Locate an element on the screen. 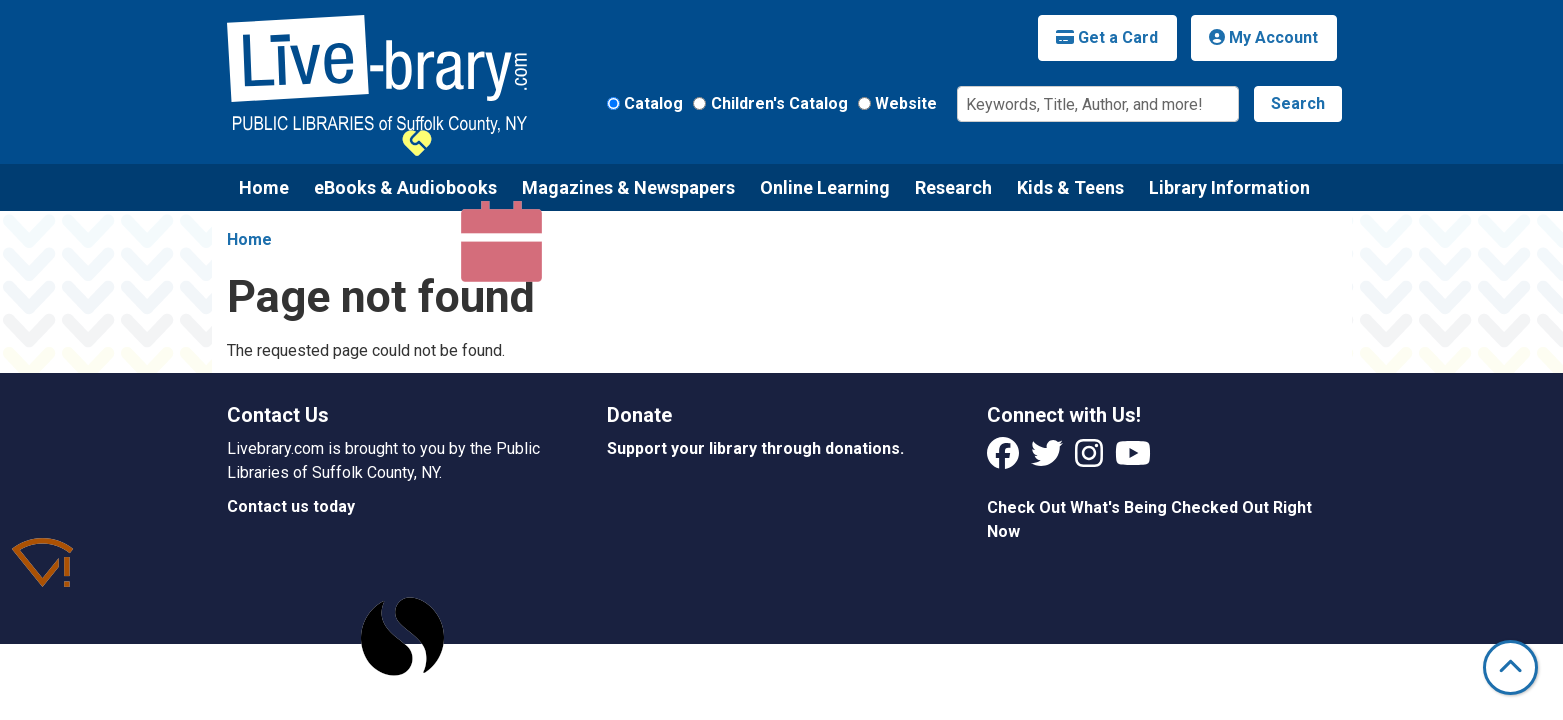 Image resolution: width=1563 pixels, height=720 pixels. open calendar is located at coordinates (501, 245).